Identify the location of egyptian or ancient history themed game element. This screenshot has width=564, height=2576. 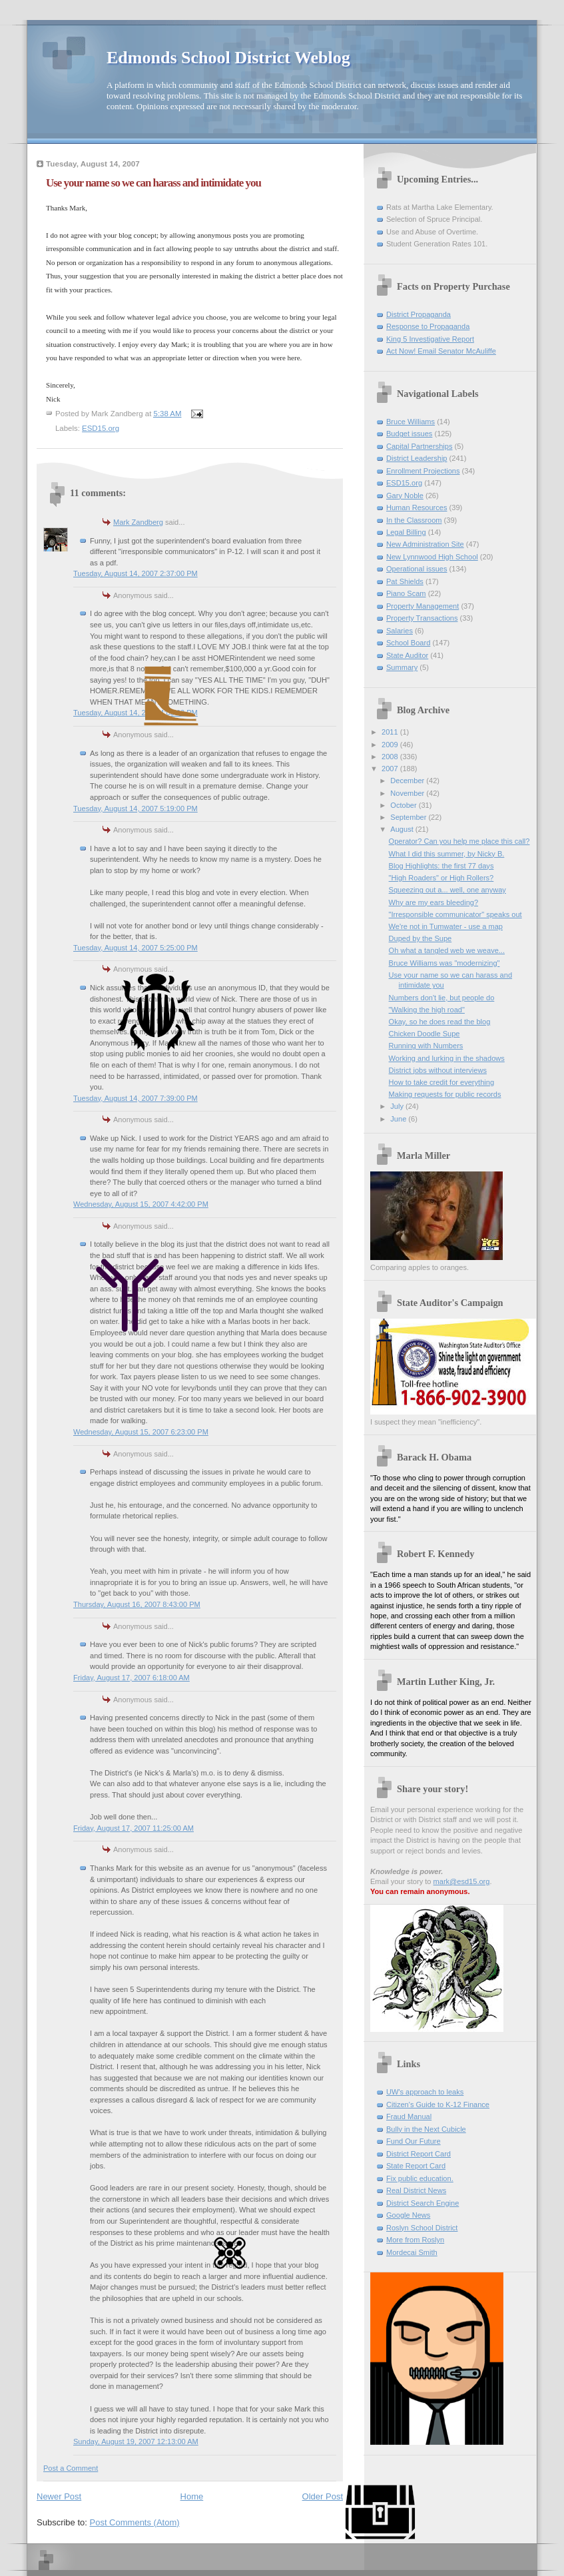
(156, 1012).